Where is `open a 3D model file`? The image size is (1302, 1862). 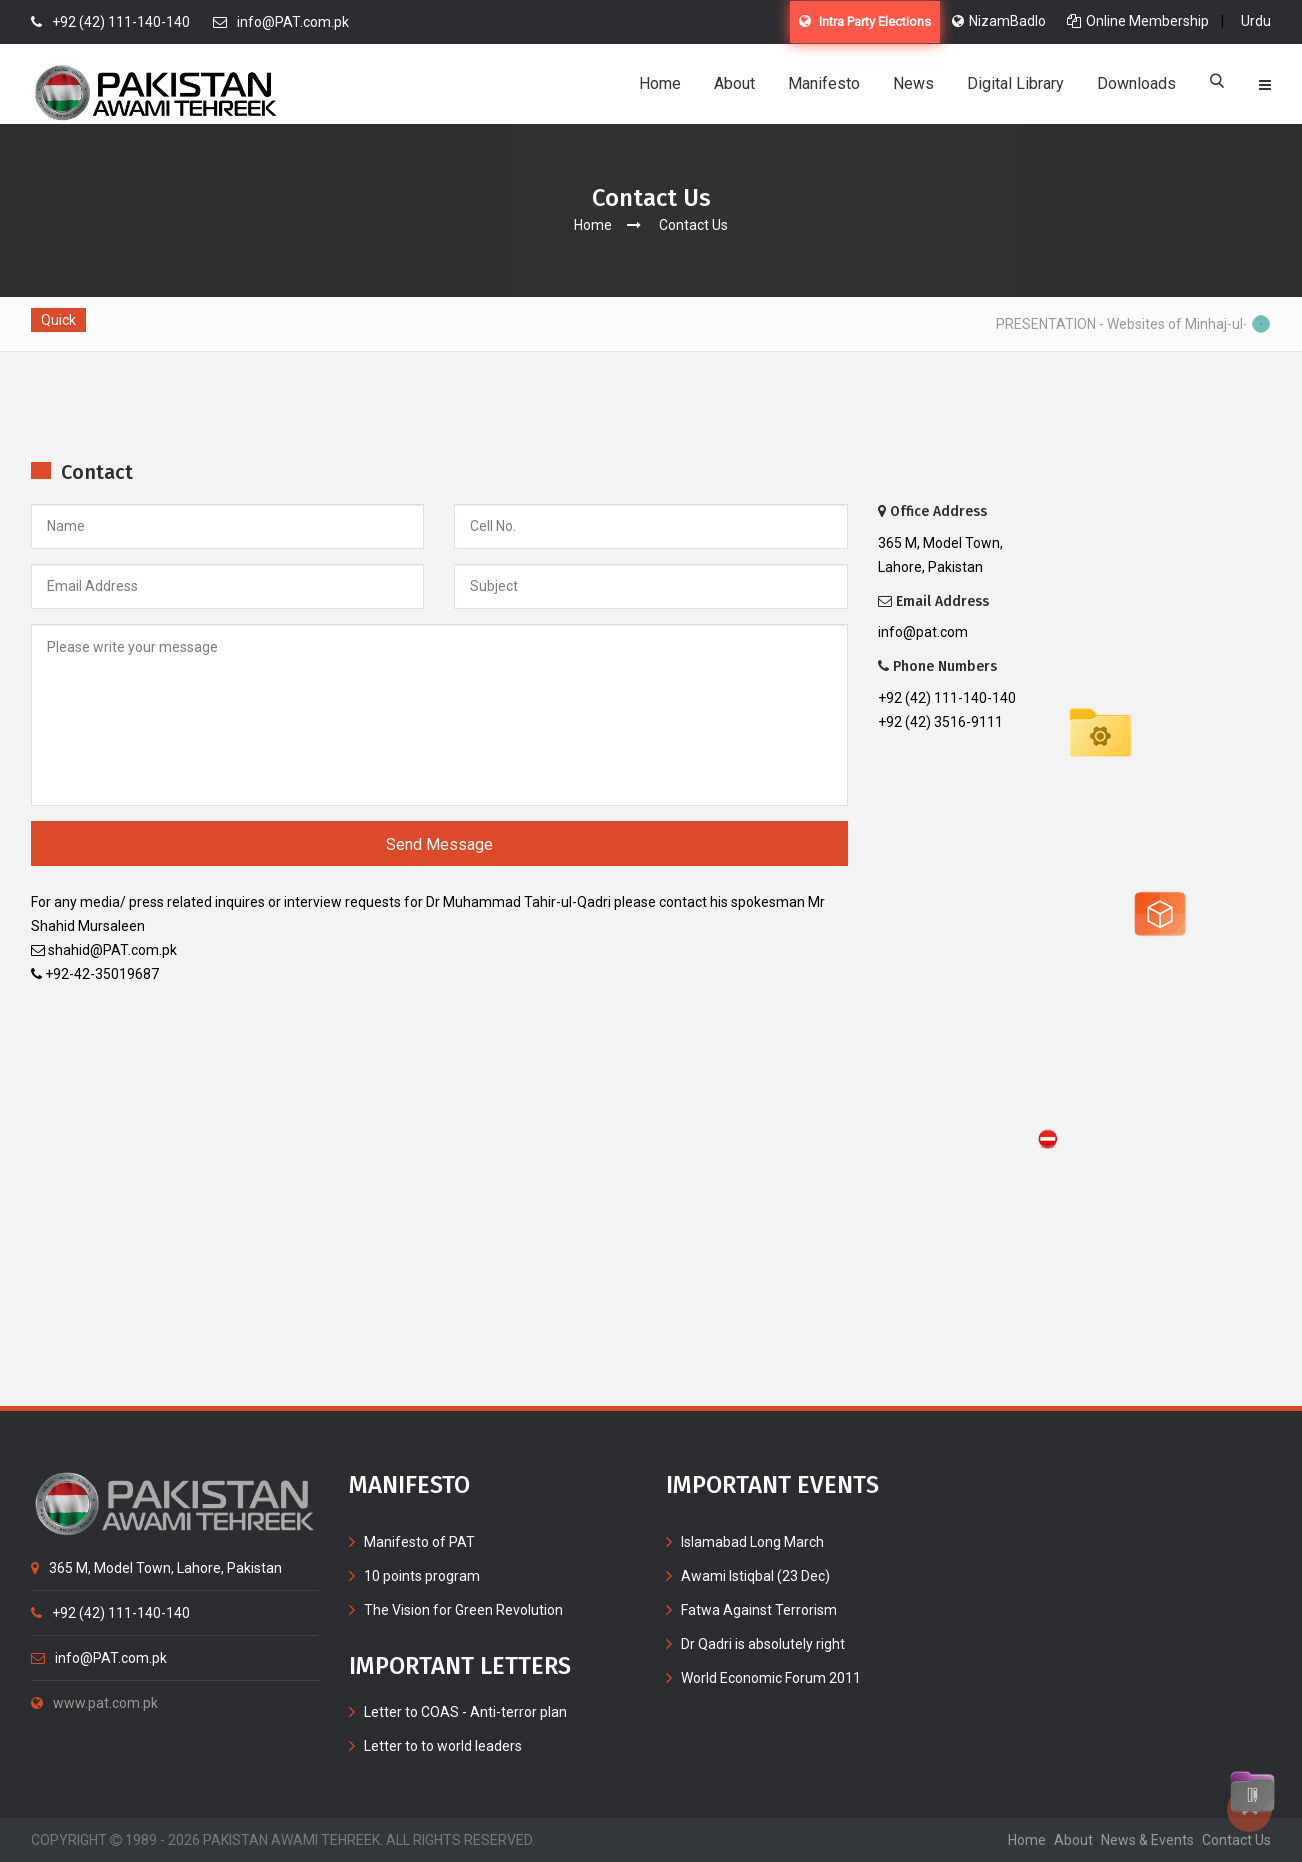
open a 3D model file is located at coordinates (1160, 912).